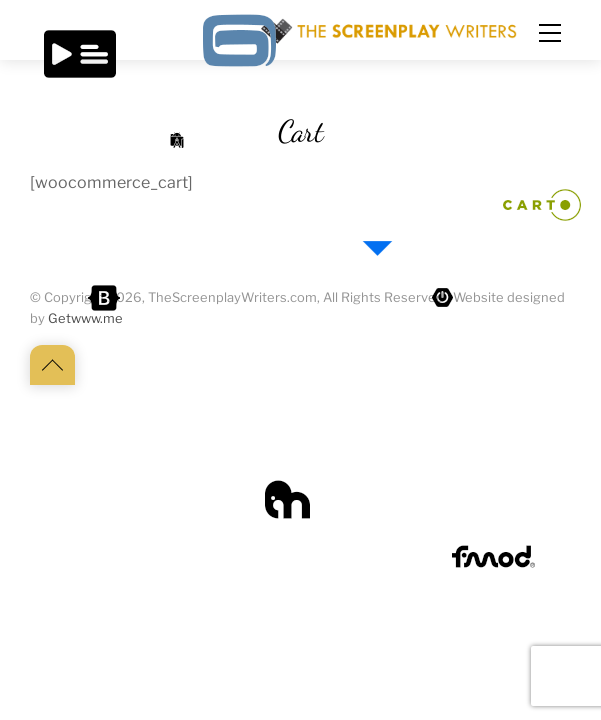 The image size is (601, 720). I want to click on open the Gameloft game launcher, so click(239, 40).